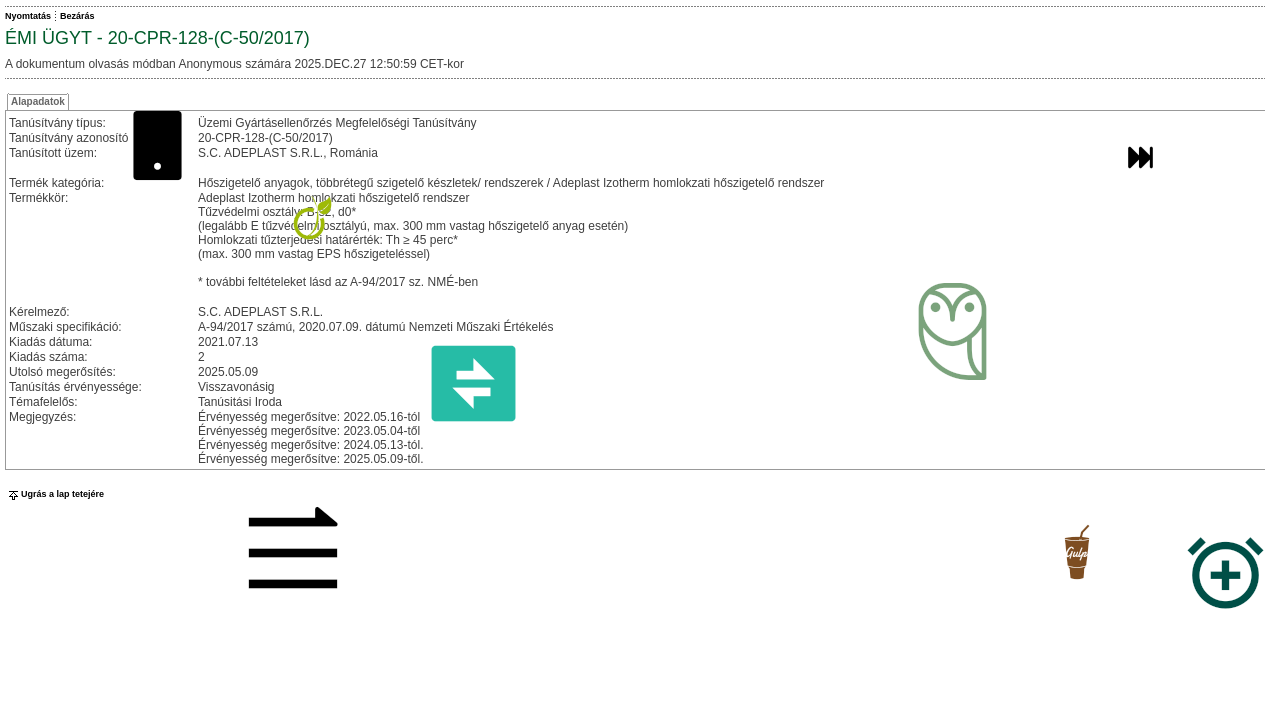 Image resolution: width=1270 pixels, height=720 pixels. Describe the element at coordinates (473, 383) in the screenshot. I see `exchange or swap currency` at that location.